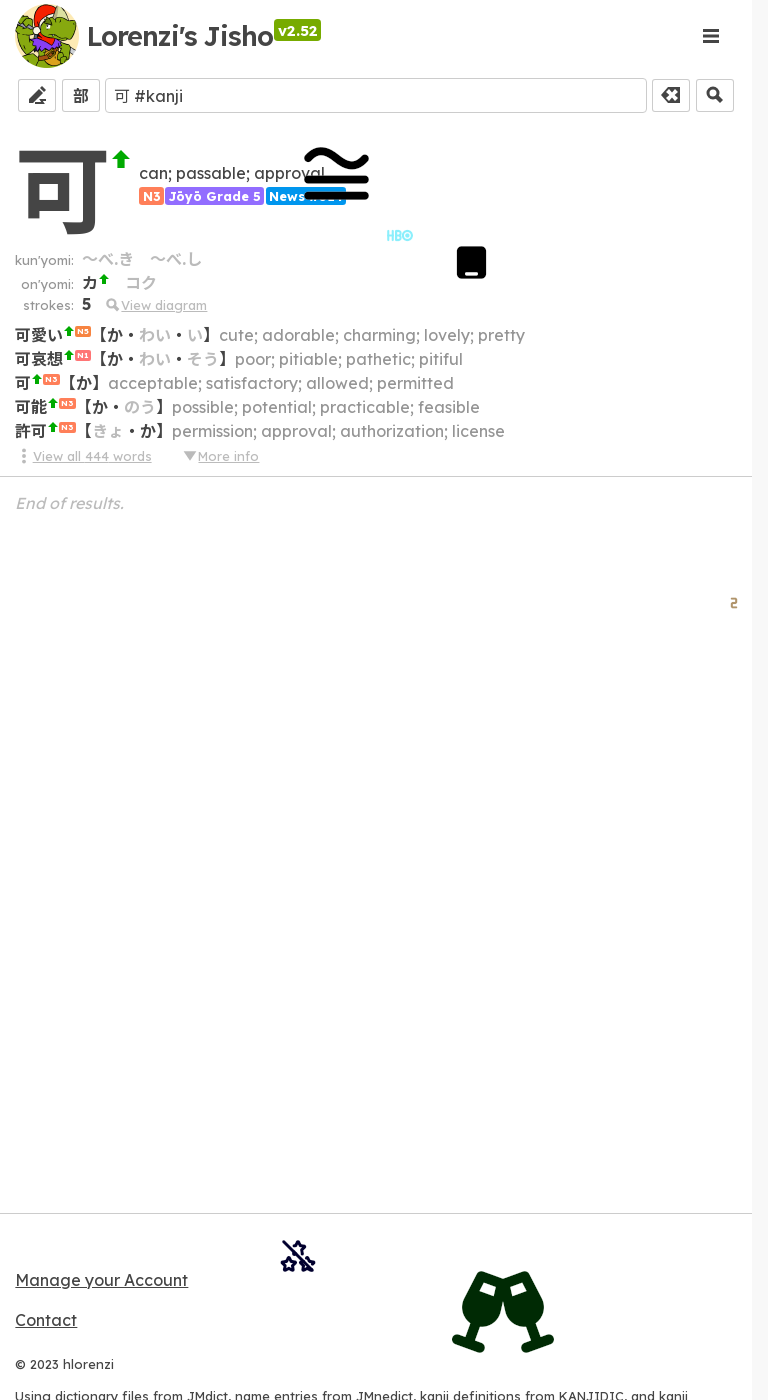 This screenshot has height=1400, width=768. I want to click on indicates mathematical congruence or equivalence, so click(336, 175).